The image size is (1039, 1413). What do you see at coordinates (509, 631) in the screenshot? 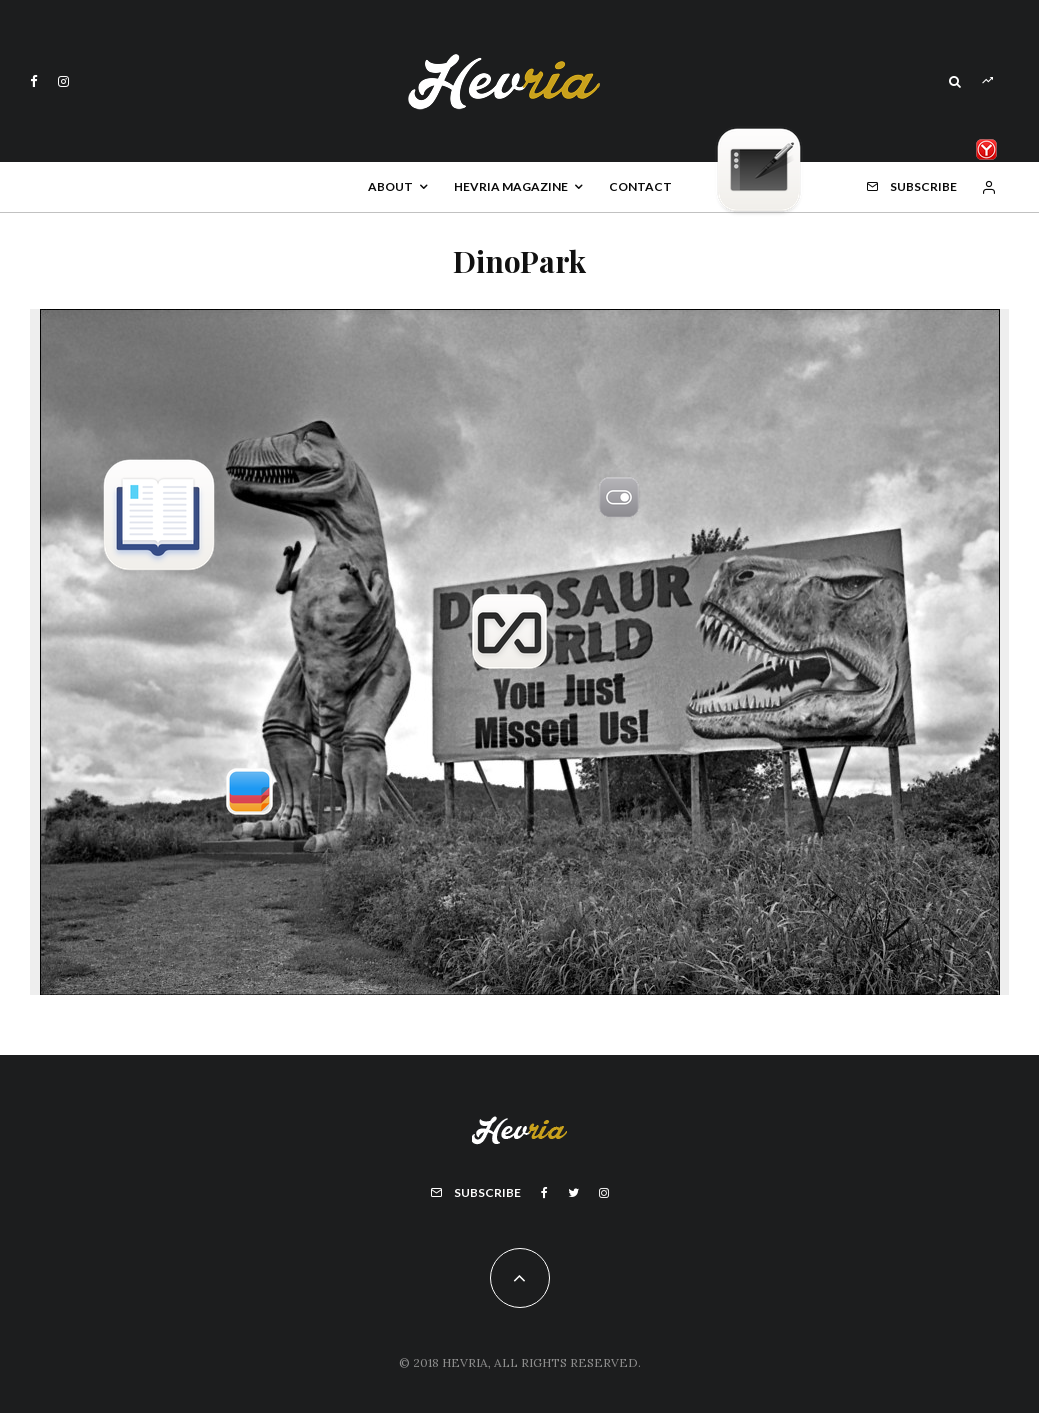
I see `open AnythingLLM app` at bounding box center [509, 631].